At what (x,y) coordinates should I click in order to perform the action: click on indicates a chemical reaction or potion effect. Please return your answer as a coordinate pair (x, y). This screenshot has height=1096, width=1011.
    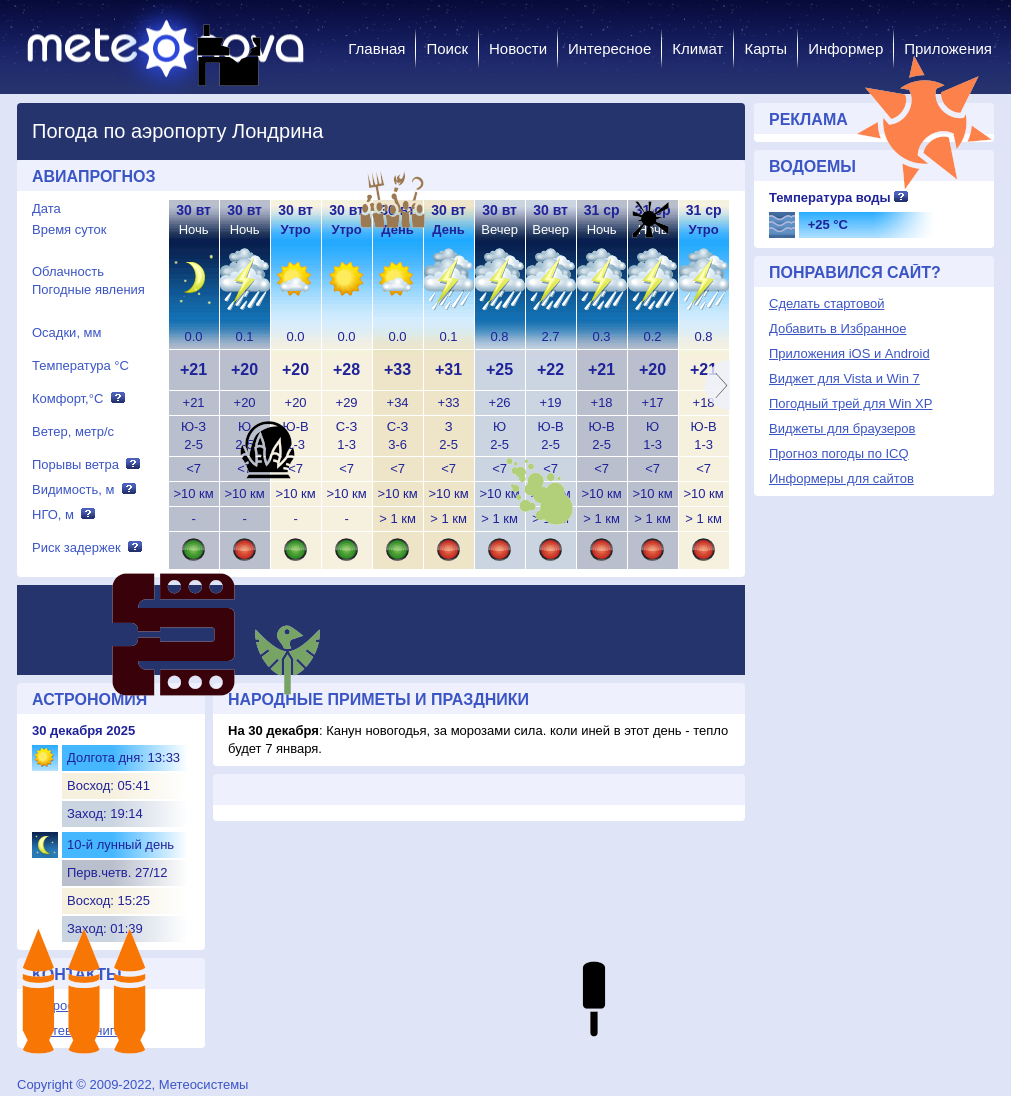
    Looking at the image, I should click on (539, 491).